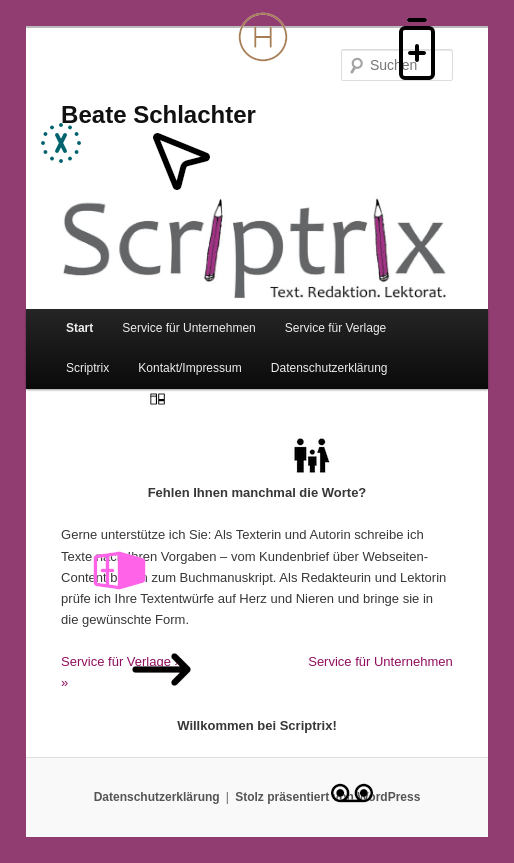 This screenshot has width=514, height=863. What do you see at coordinates (311, 455) in the screenshot?
I see `indicates family restroom facility nearby` at bounding box center [311, 455].